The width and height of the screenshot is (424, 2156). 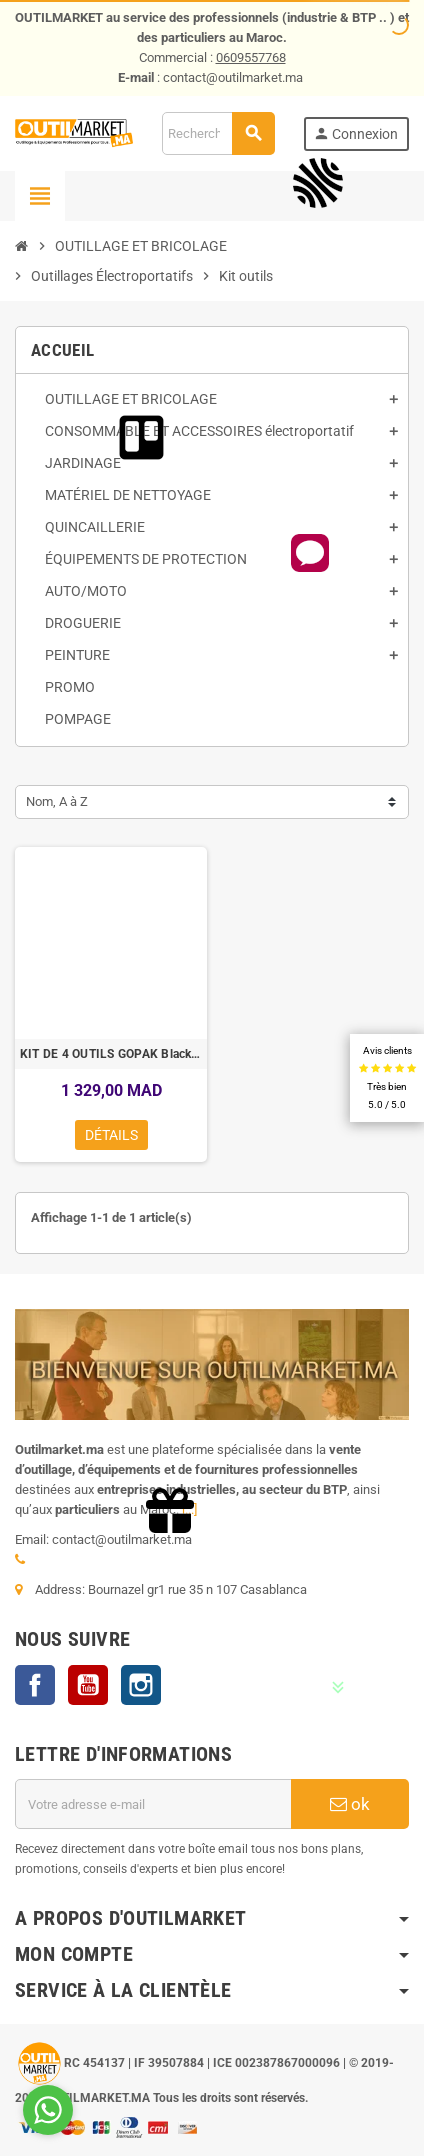 I want to click on open trello app, so click(x=141, y=437).